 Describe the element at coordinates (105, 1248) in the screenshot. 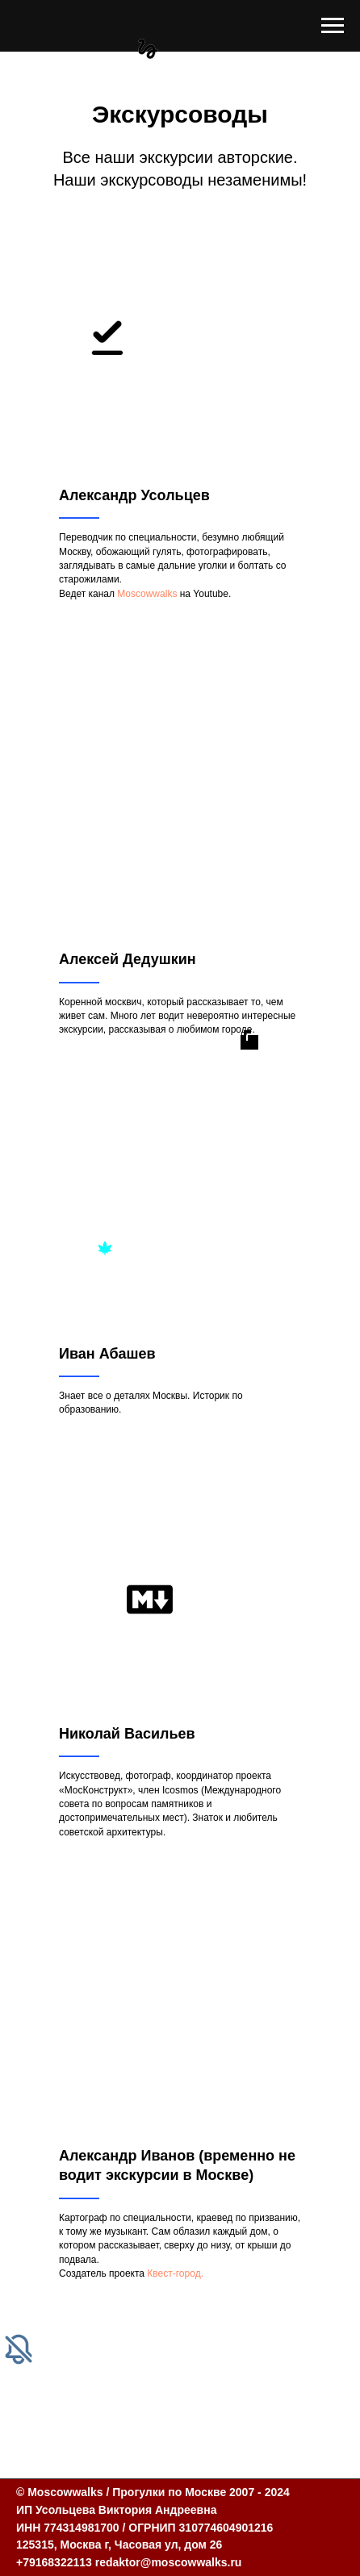

I see `indicates cannabis-related products or content` at that location.